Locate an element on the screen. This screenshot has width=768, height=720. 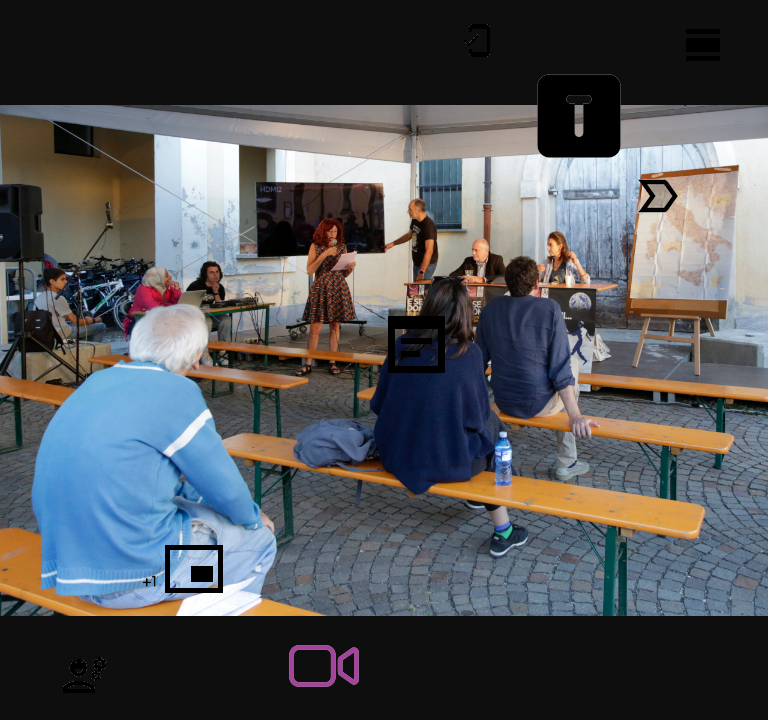
mark as important or priority is located at coordinates (657, 196).